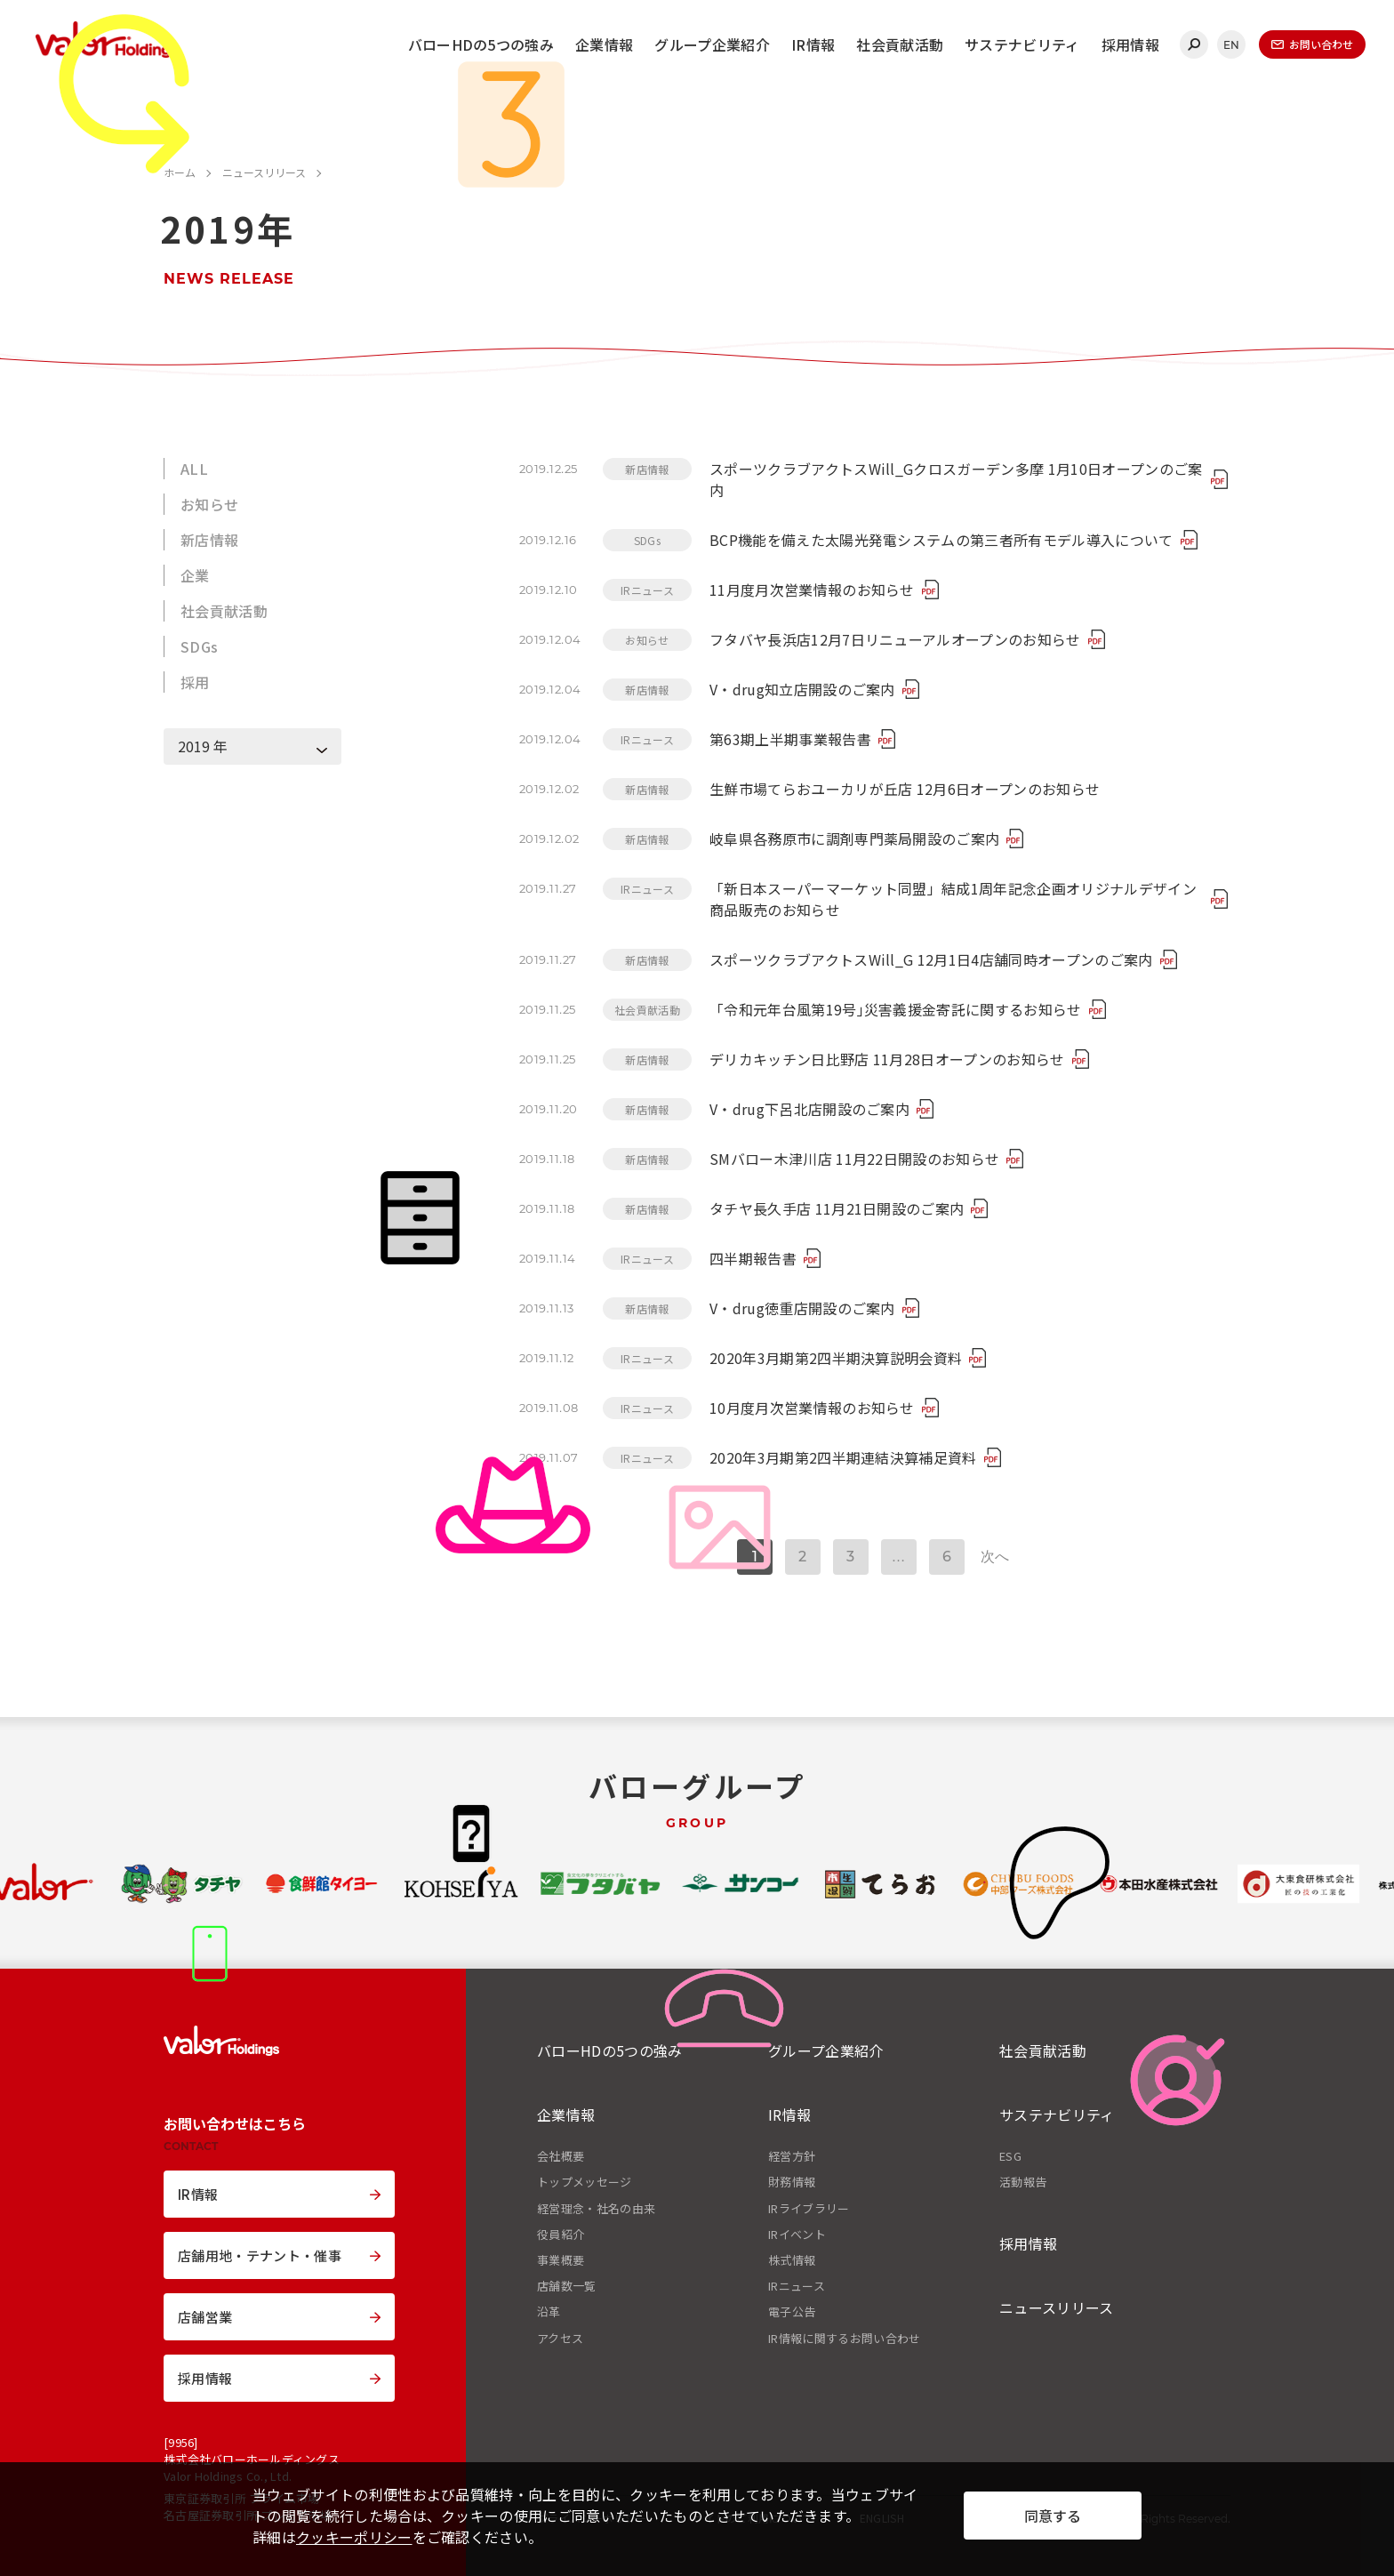  What do you see at coordinates (420, 1217) in the screenshot?
I see `browse furniture or home decor items` at bounding box center [420, 1217].